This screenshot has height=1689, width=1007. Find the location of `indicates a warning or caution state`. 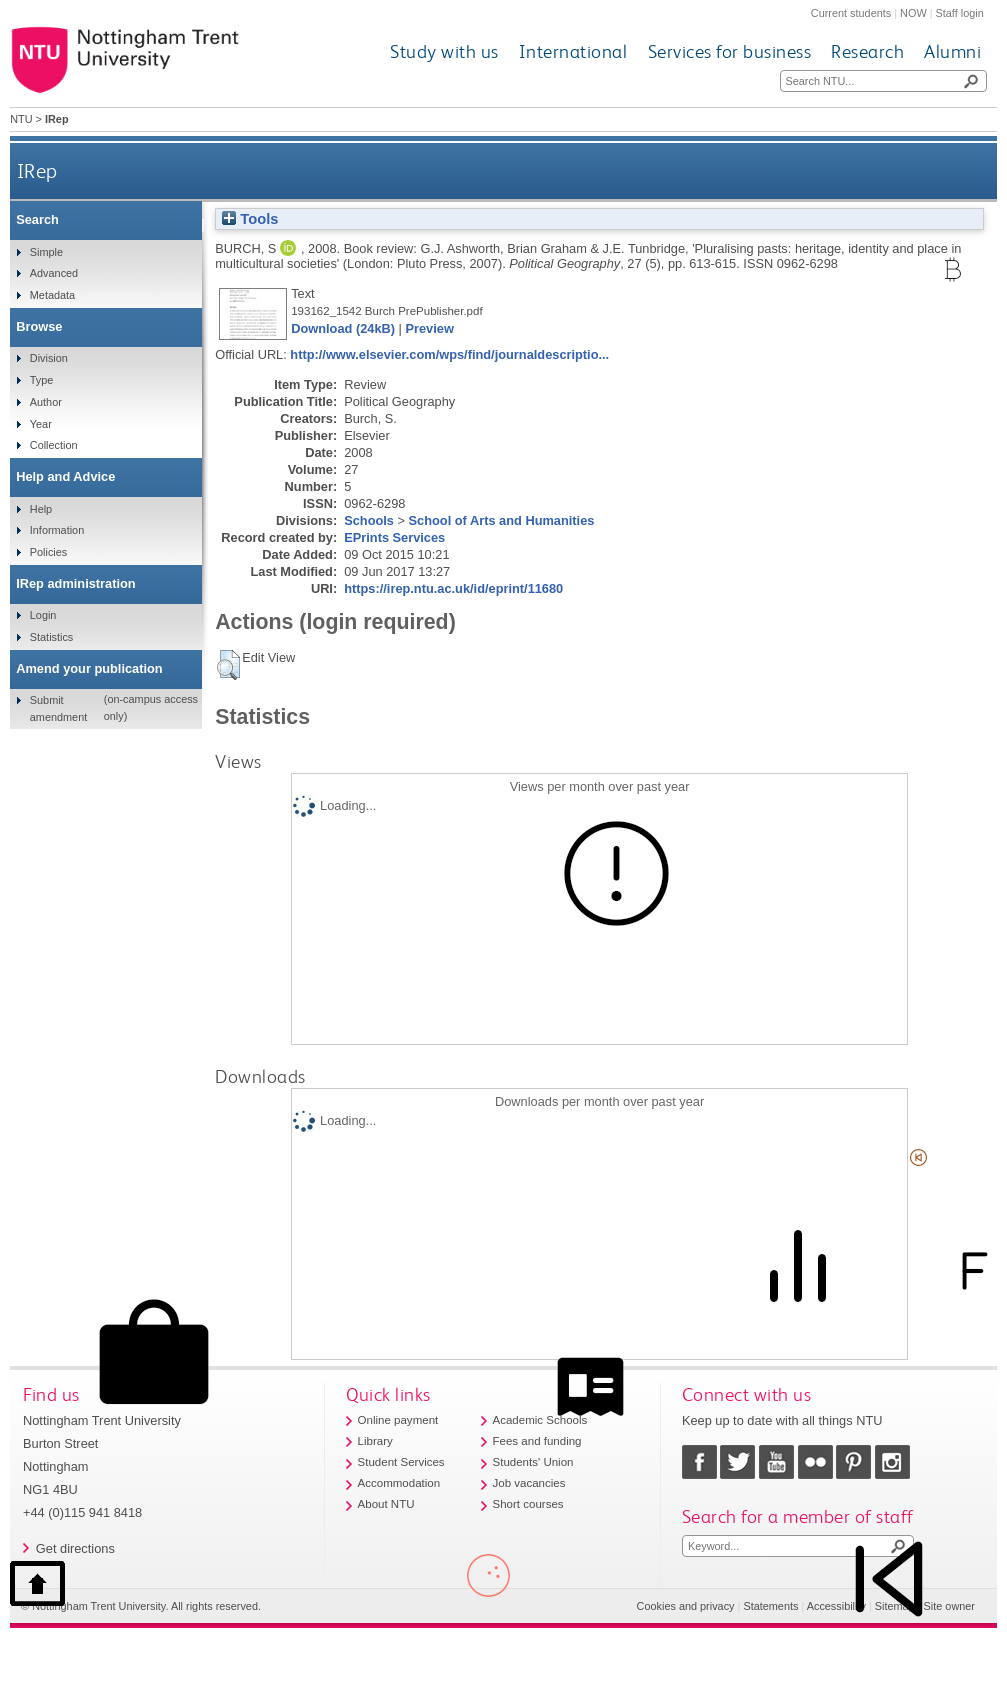

indicates a warning or caution state is located at coordinates (616, 873).